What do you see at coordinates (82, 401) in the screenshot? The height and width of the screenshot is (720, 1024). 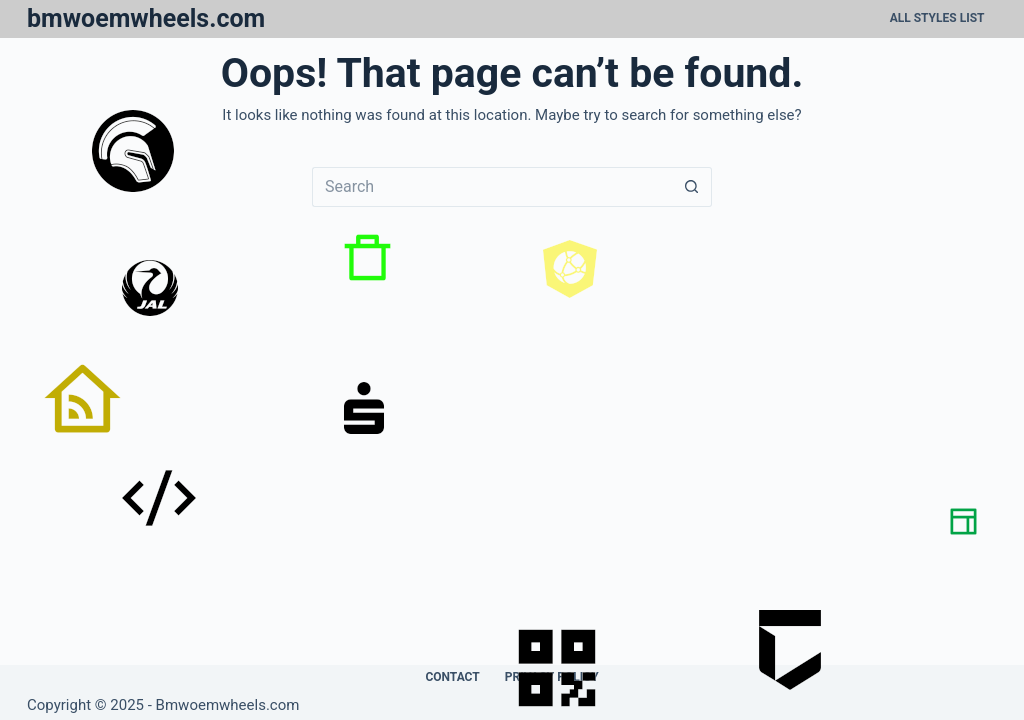 I see `access home network settings` at bounding box center [82, 401].